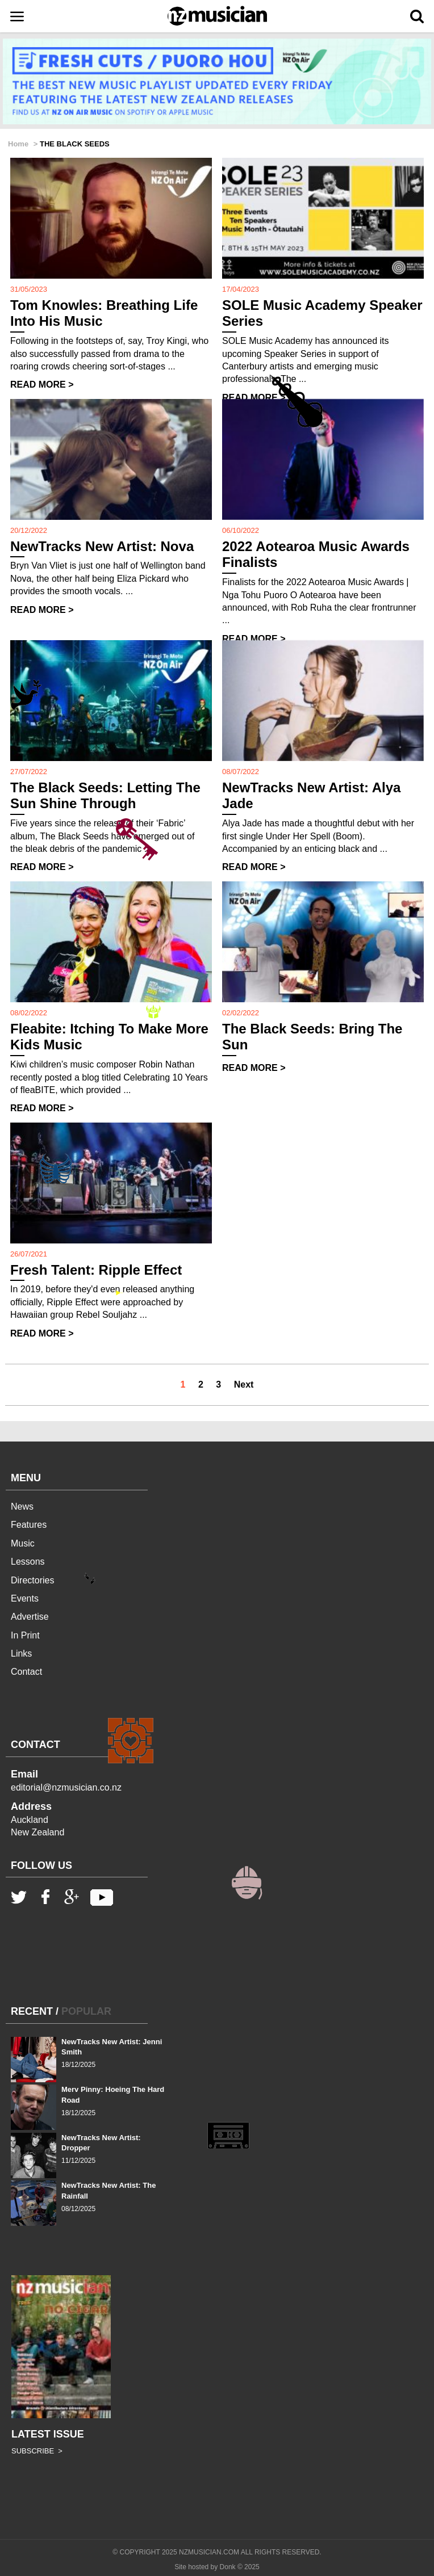 The height and width of the screenshot is (2576, 434). I want to click on equip helmet or headgear, so click(153, 1011).